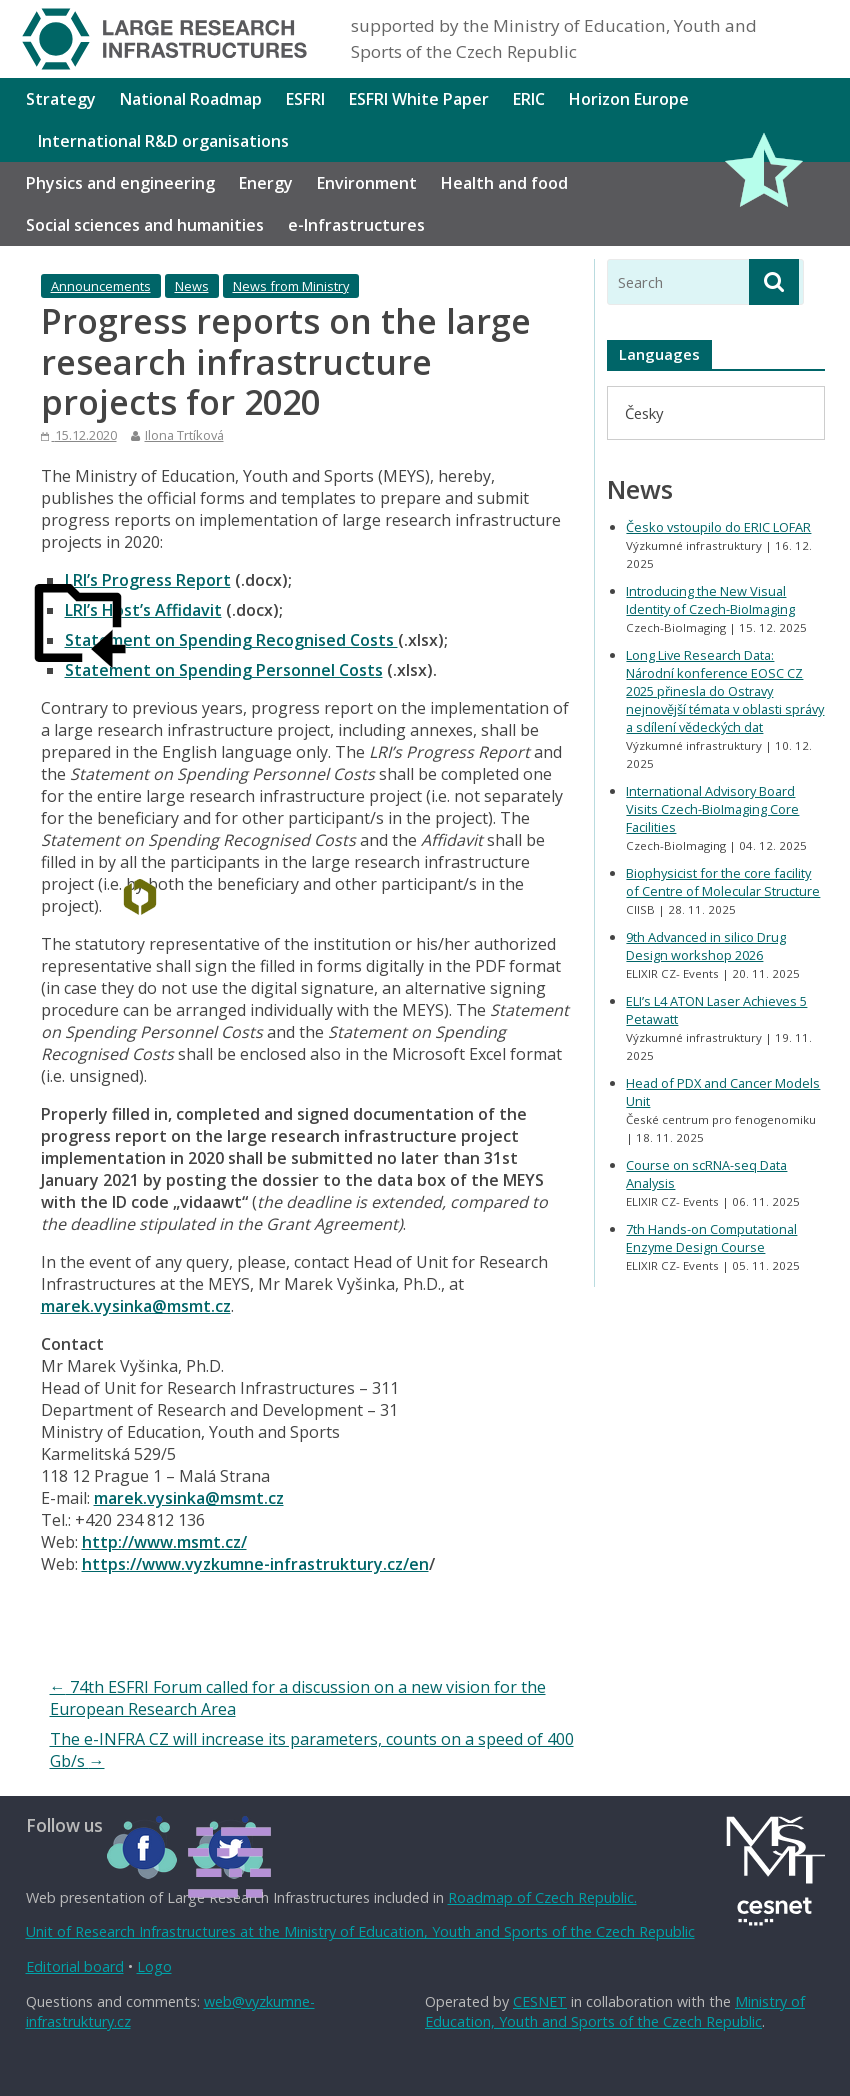 The width and height of the screenshot is (850, 2096). Describe the element at coordinates (229, 1860) in the screenshot. I see `indicates misty or foggy weather conditions` at that location.